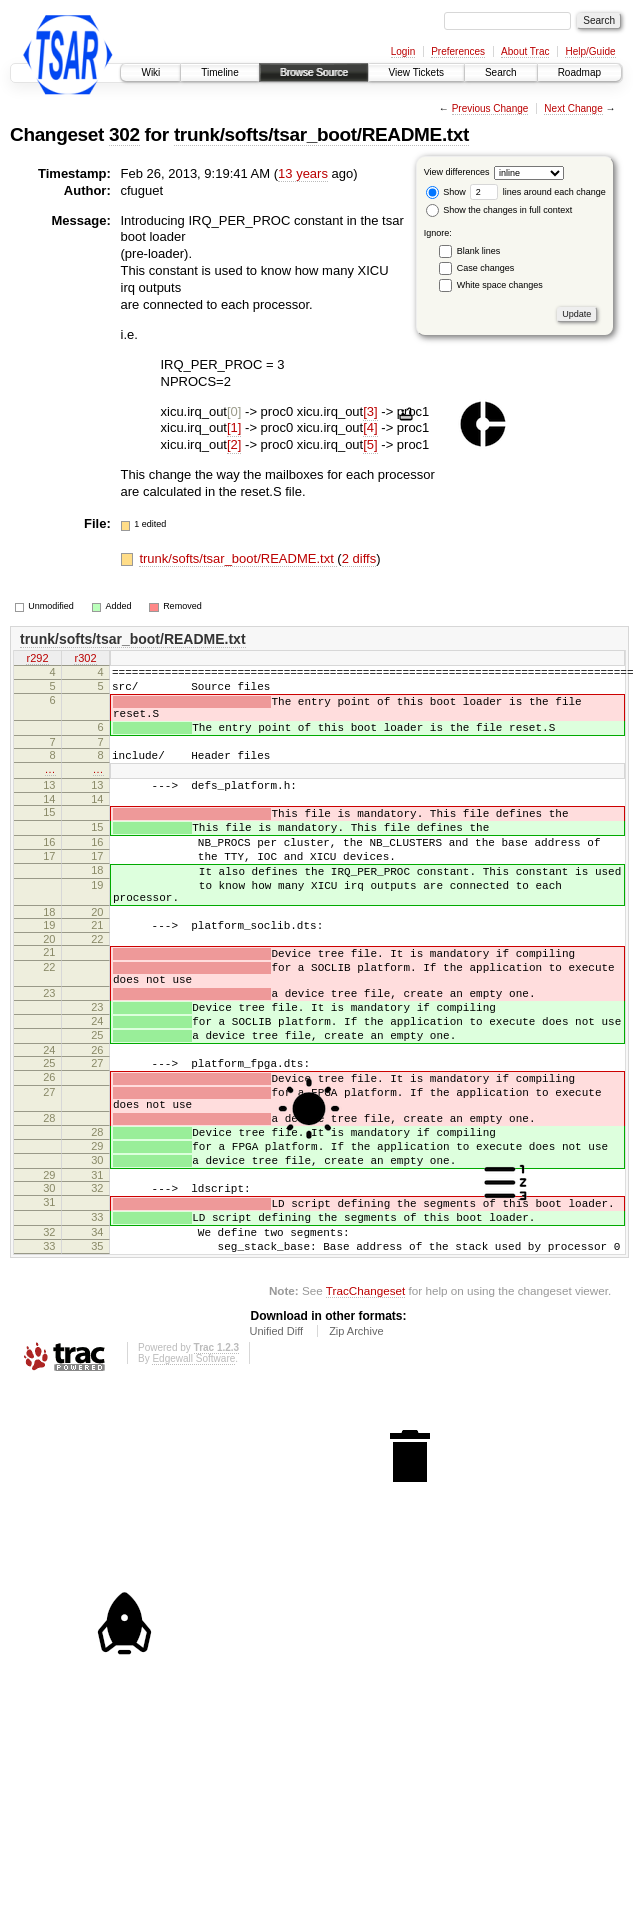 The image size is (633, 1913). I want to click on switch to right-to-left numbered list format, so click(506, 1182).